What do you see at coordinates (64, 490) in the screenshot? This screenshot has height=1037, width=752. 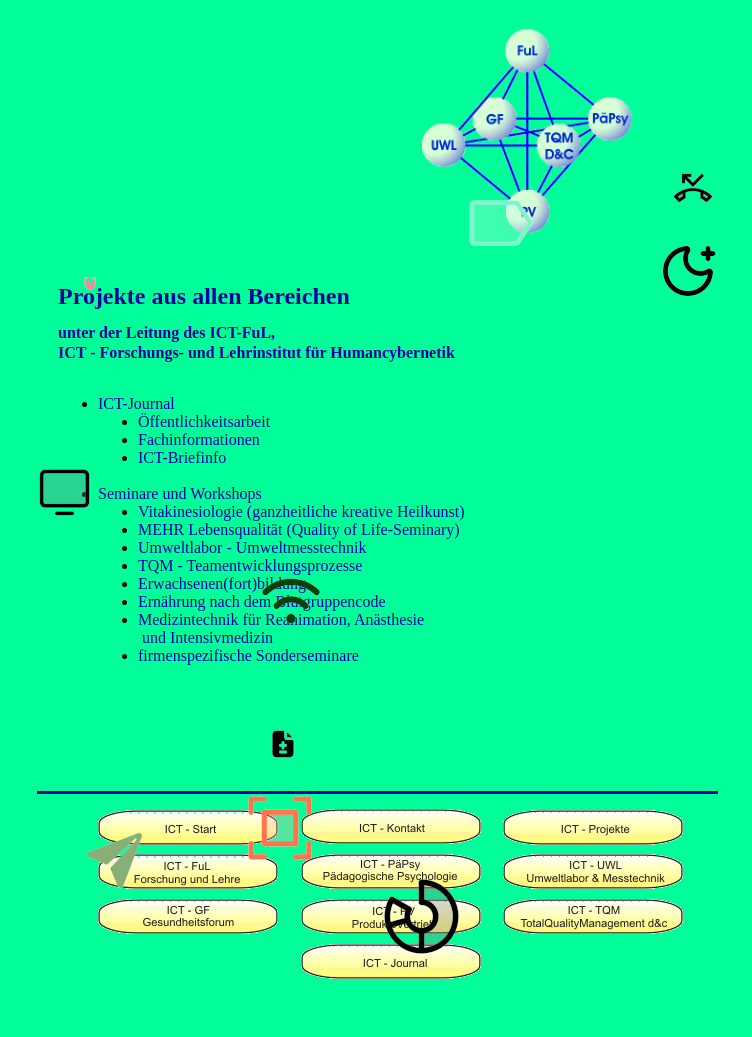 I see `view on desktop display` at bounding box center [64, 490].